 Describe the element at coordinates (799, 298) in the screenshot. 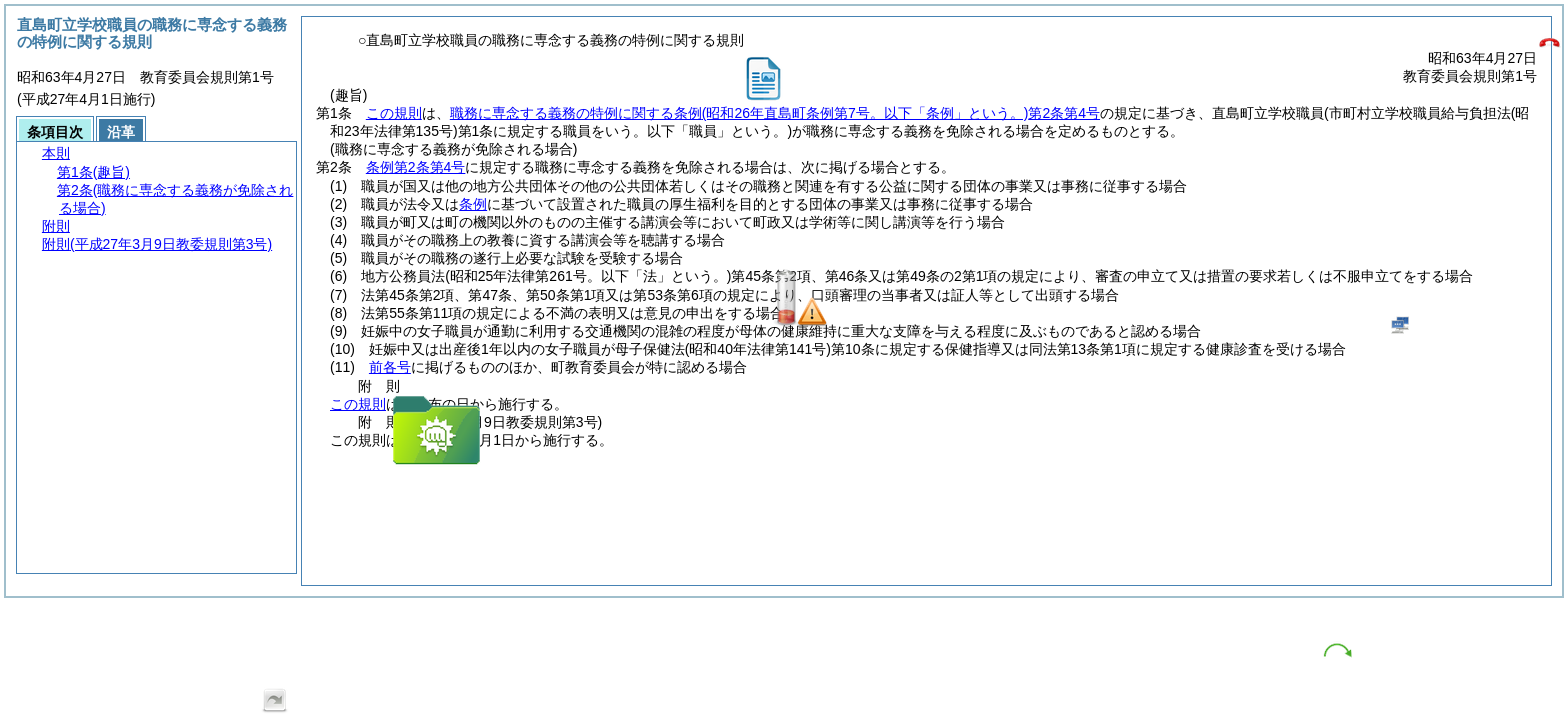

I see `indicates low battery warning` at that location.